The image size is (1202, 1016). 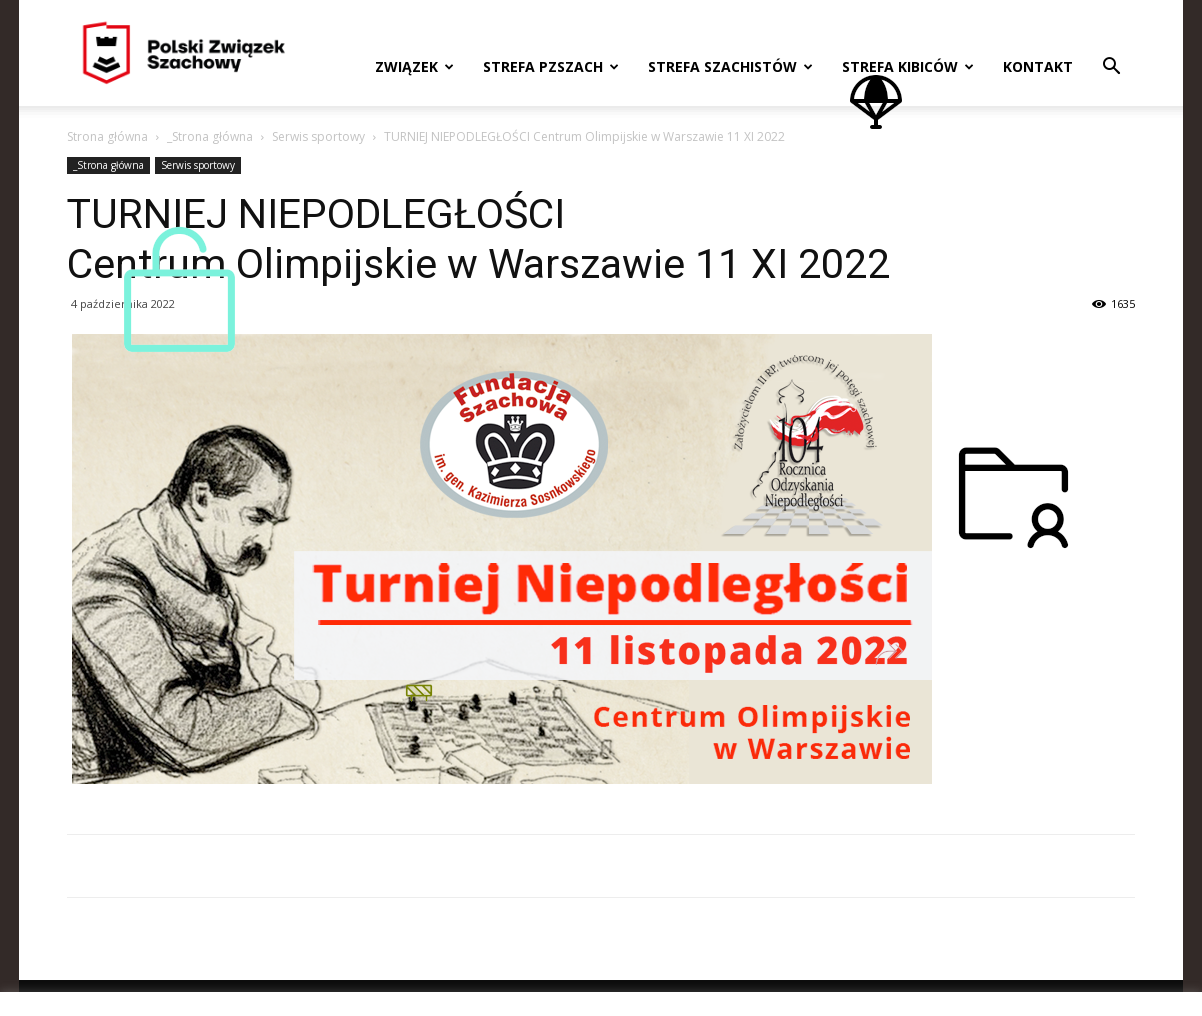 What do you see at coordinates (876, 103) in the screenshot?
I see `access emergency or backup features` at bounding box center [876, 103].